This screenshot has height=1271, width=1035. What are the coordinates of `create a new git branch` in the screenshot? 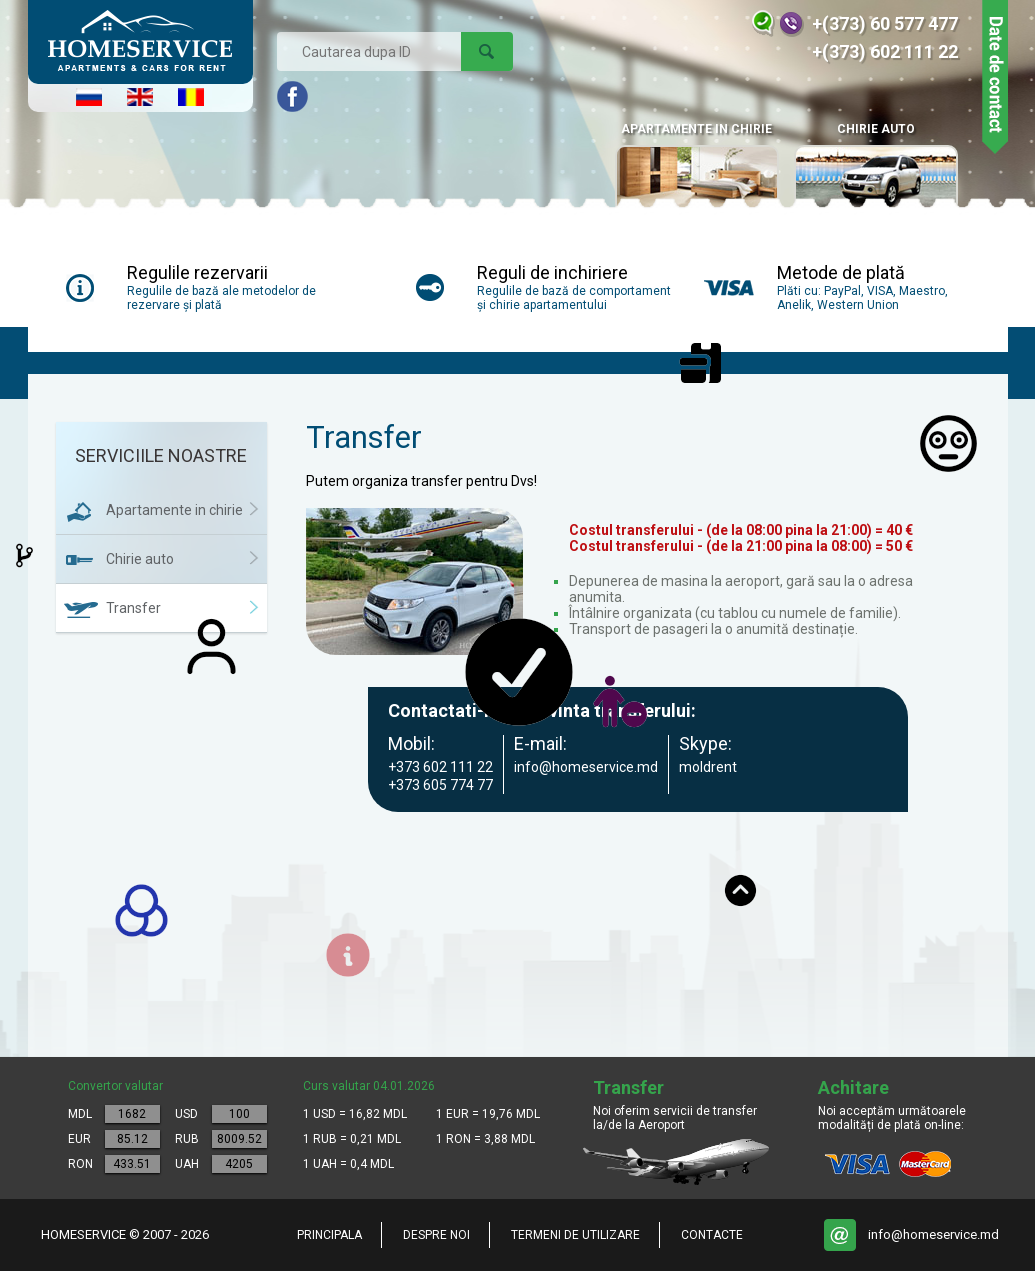 It's located at (24, 555).